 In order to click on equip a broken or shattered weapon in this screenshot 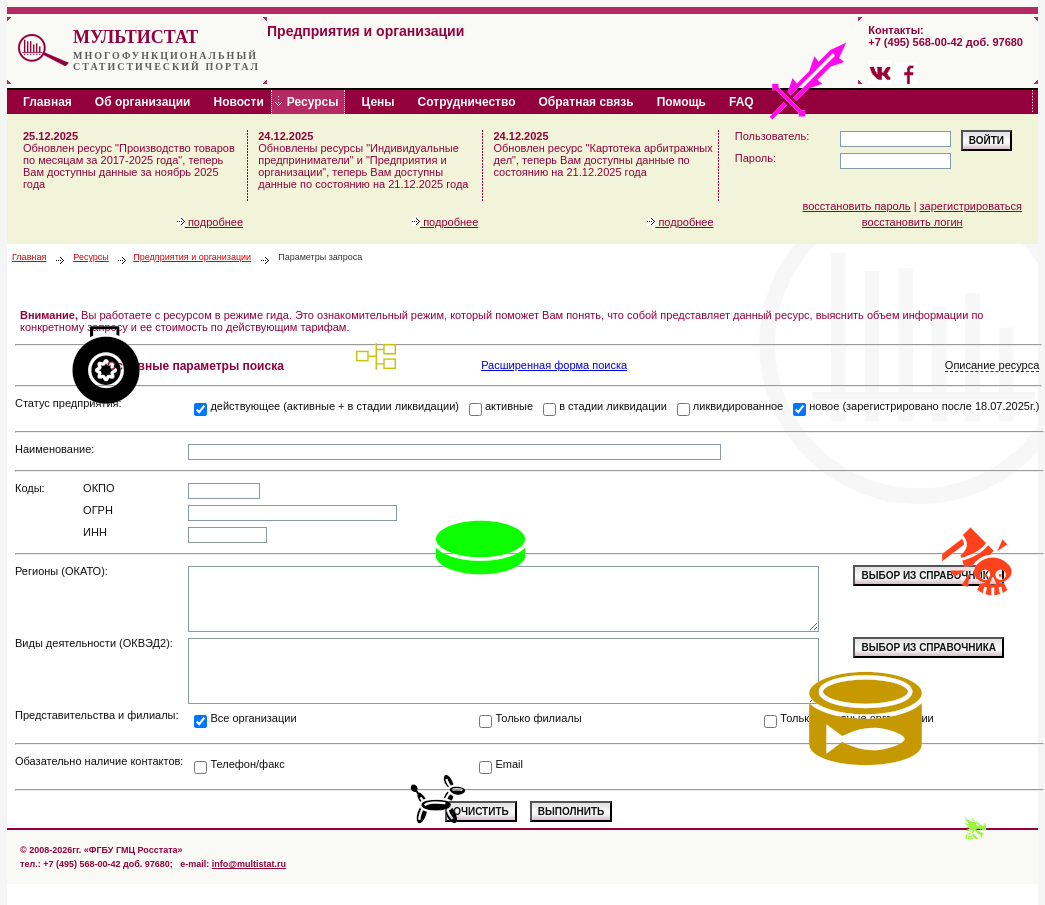, I will do `click(807, 82)`.